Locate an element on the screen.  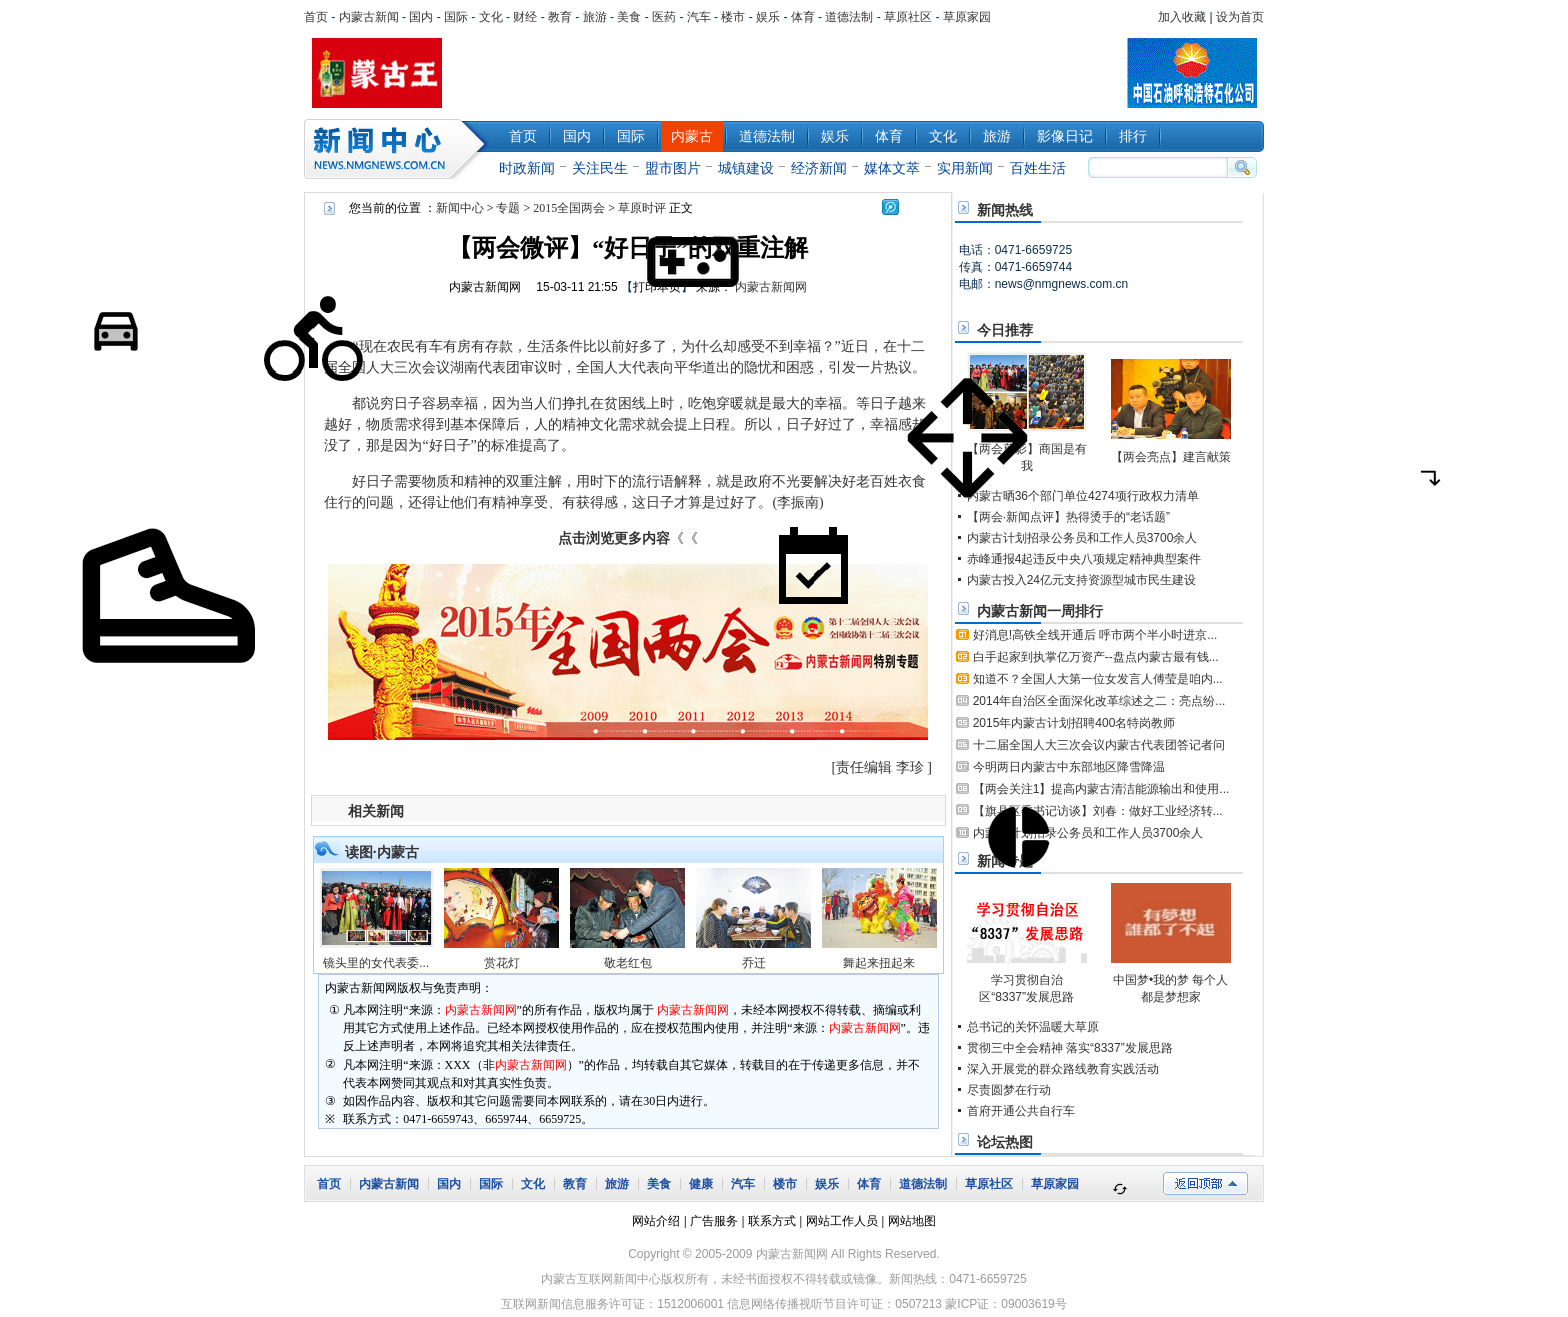
move or reposition an element is located at coordinates (967, 442).